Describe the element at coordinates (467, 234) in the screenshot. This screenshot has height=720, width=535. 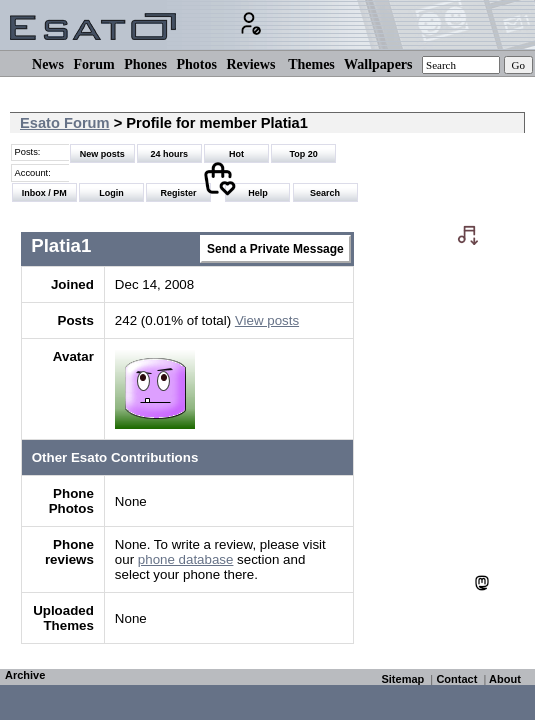
I see `download music or audio file` at that location.